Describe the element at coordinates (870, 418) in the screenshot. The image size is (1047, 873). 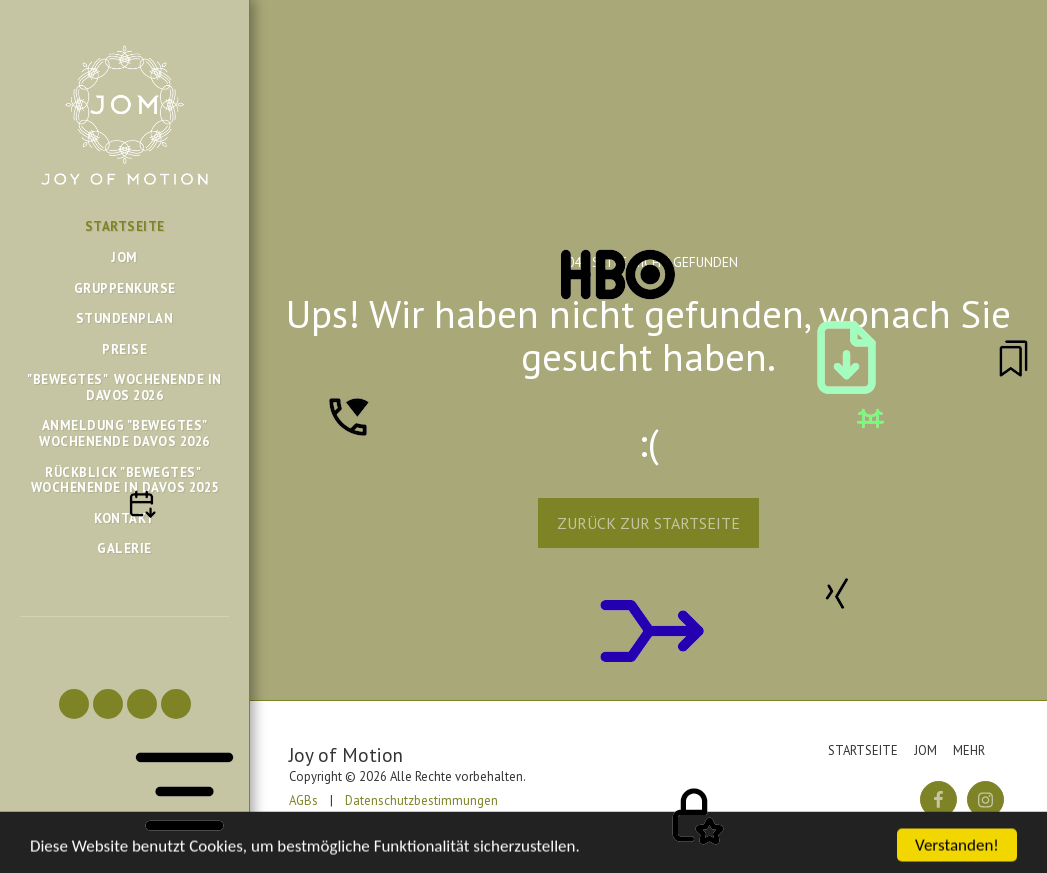
I see `view bridge or infrastructure information` at that location.